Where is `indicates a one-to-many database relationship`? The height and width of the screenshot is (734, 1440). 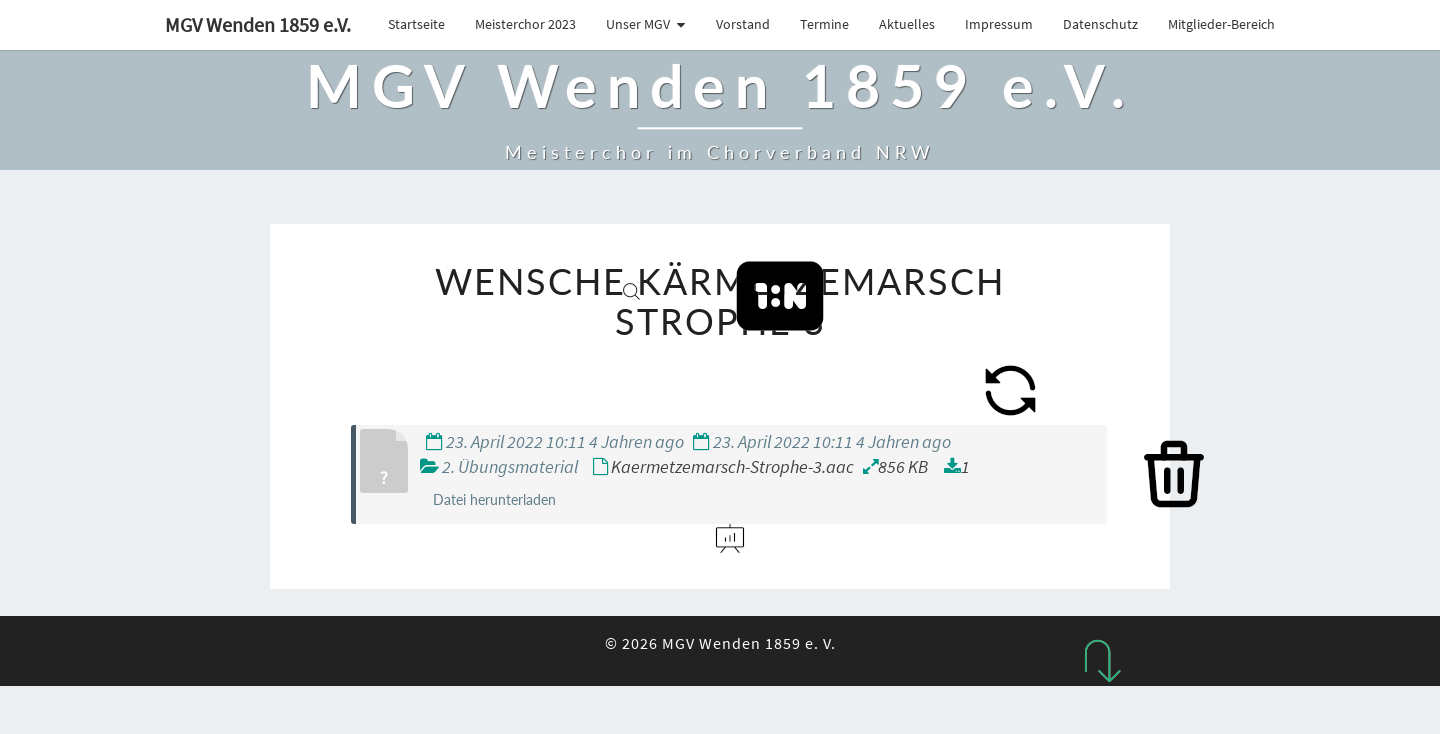 indicates a one-to-many database relationship is located at coordinates (780, 296).